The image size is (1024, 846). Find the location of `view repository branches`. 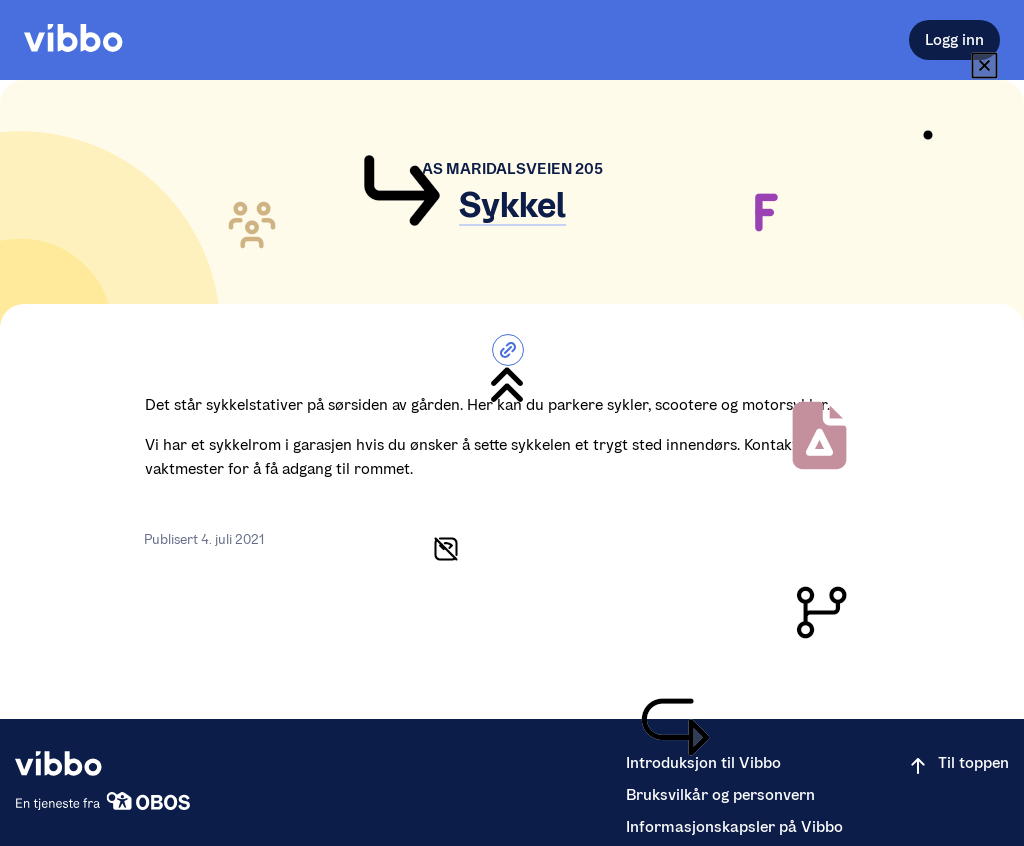

view repository branches is located at coordinates (818, 612).